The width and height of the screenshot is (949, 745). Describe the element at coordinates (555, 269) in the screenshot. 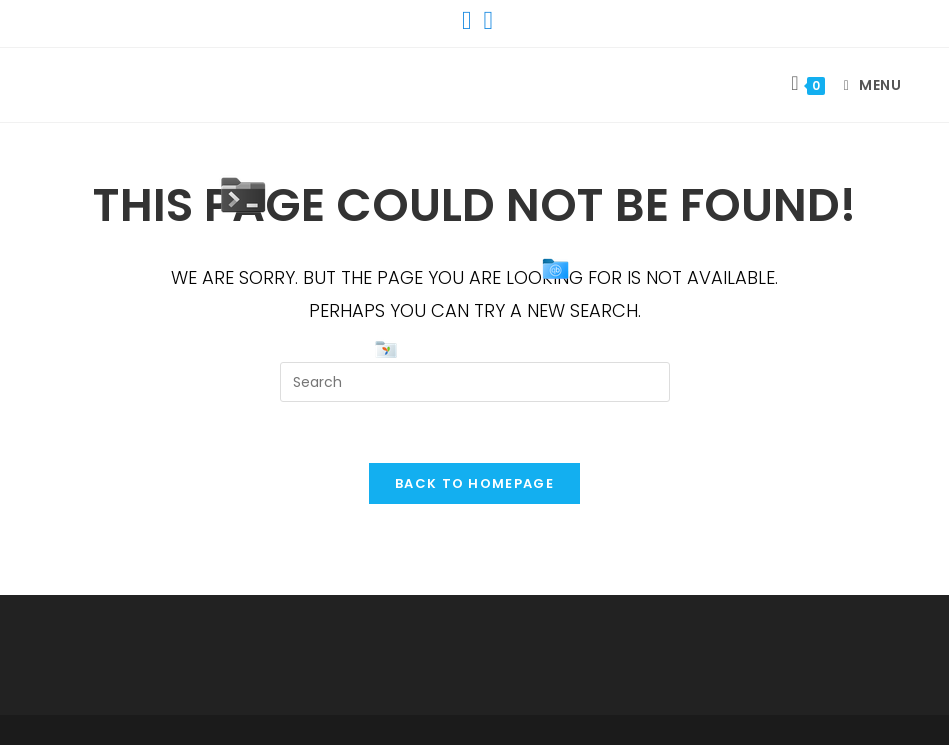

I see `open qbittorrent downloads folder` at that location.